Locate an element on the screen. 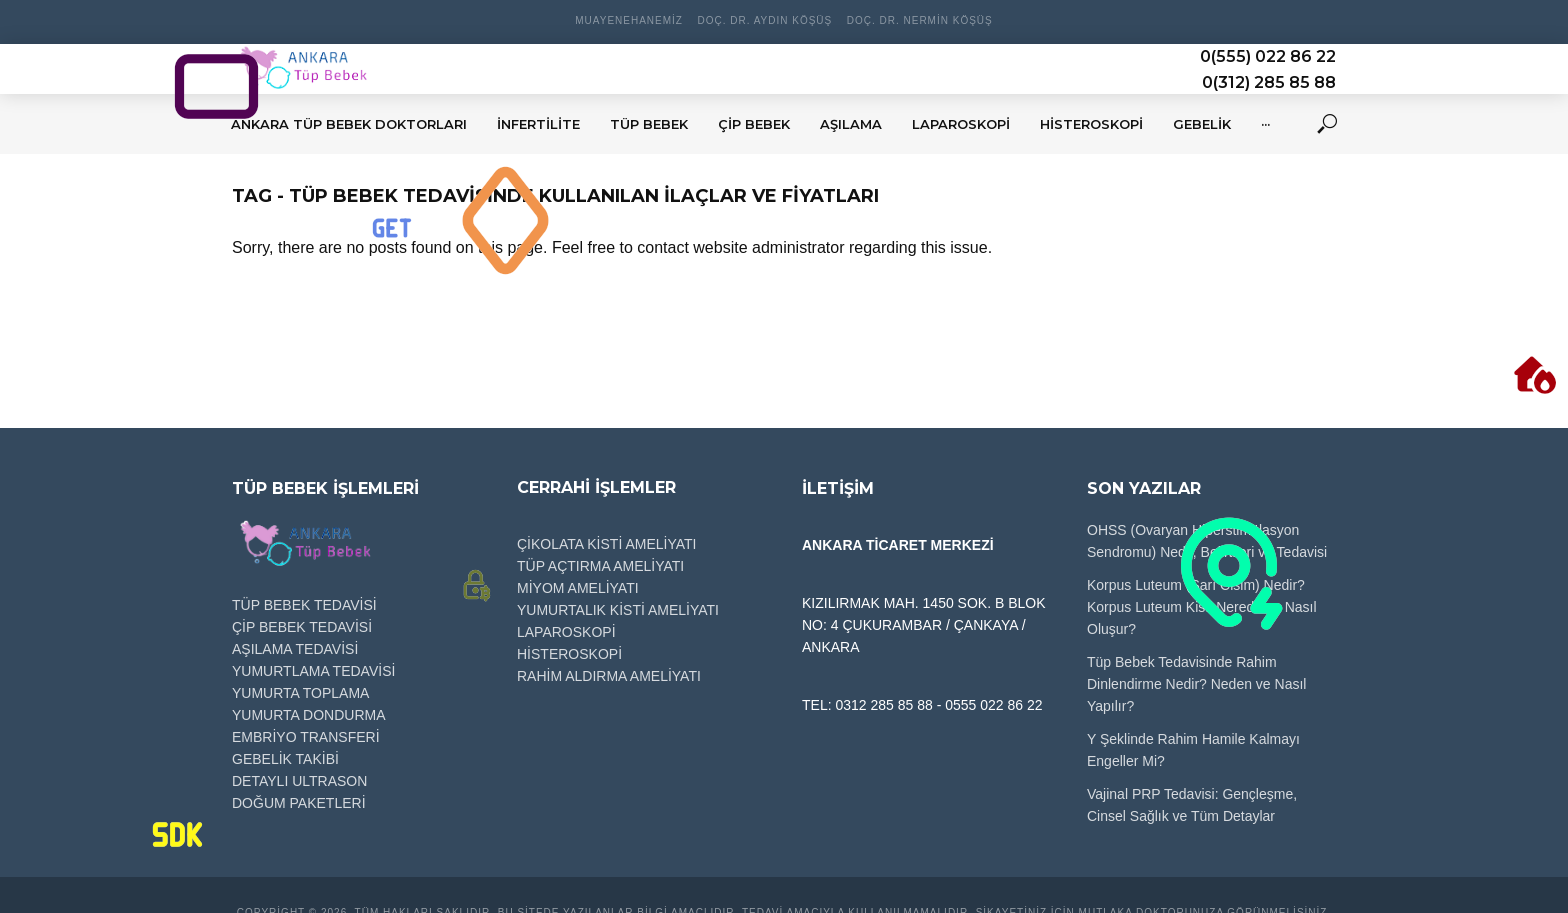 The width and height of the screenshot is (1568, 913). access software development kit resources is located at coordinates (177, 834).